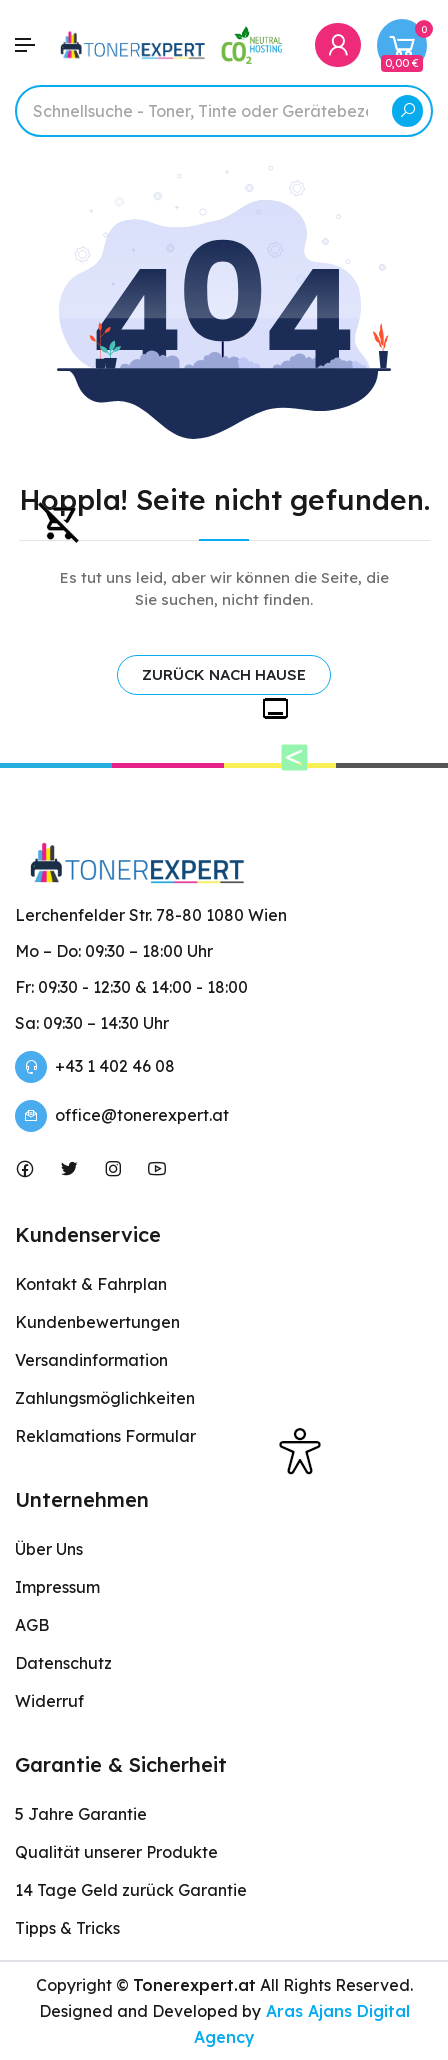  I want to click on accessibility settings or features, so click(300, 1452).